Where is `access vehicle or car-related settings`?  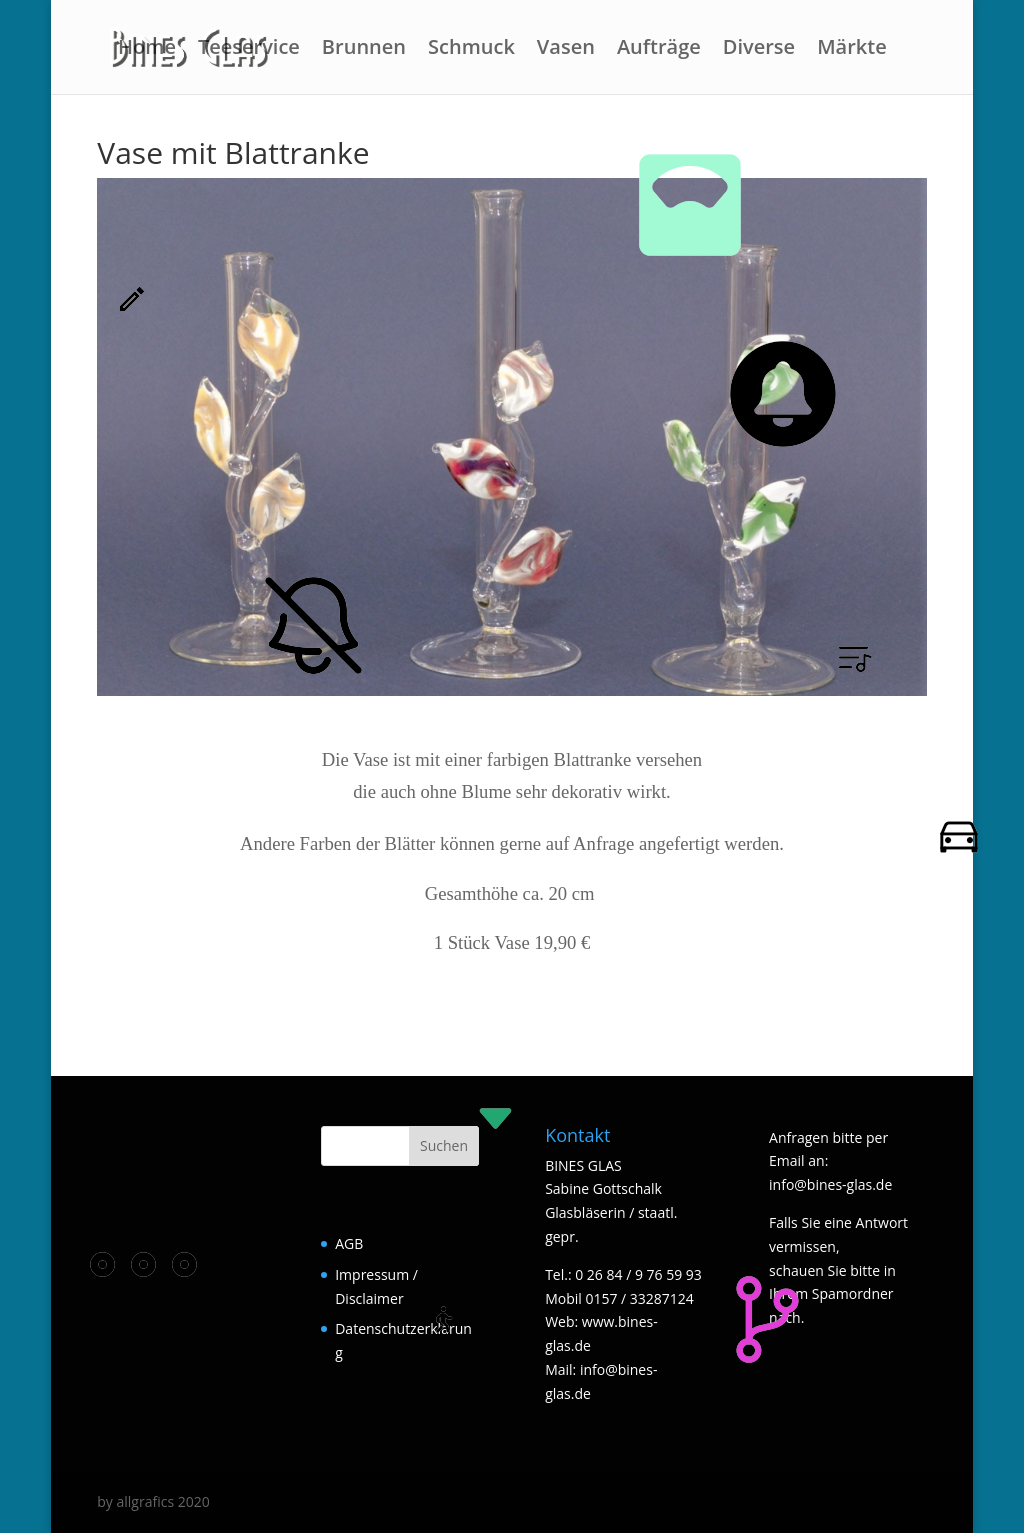 access vehicle or car-related settings is located at coordinates (959, 837).